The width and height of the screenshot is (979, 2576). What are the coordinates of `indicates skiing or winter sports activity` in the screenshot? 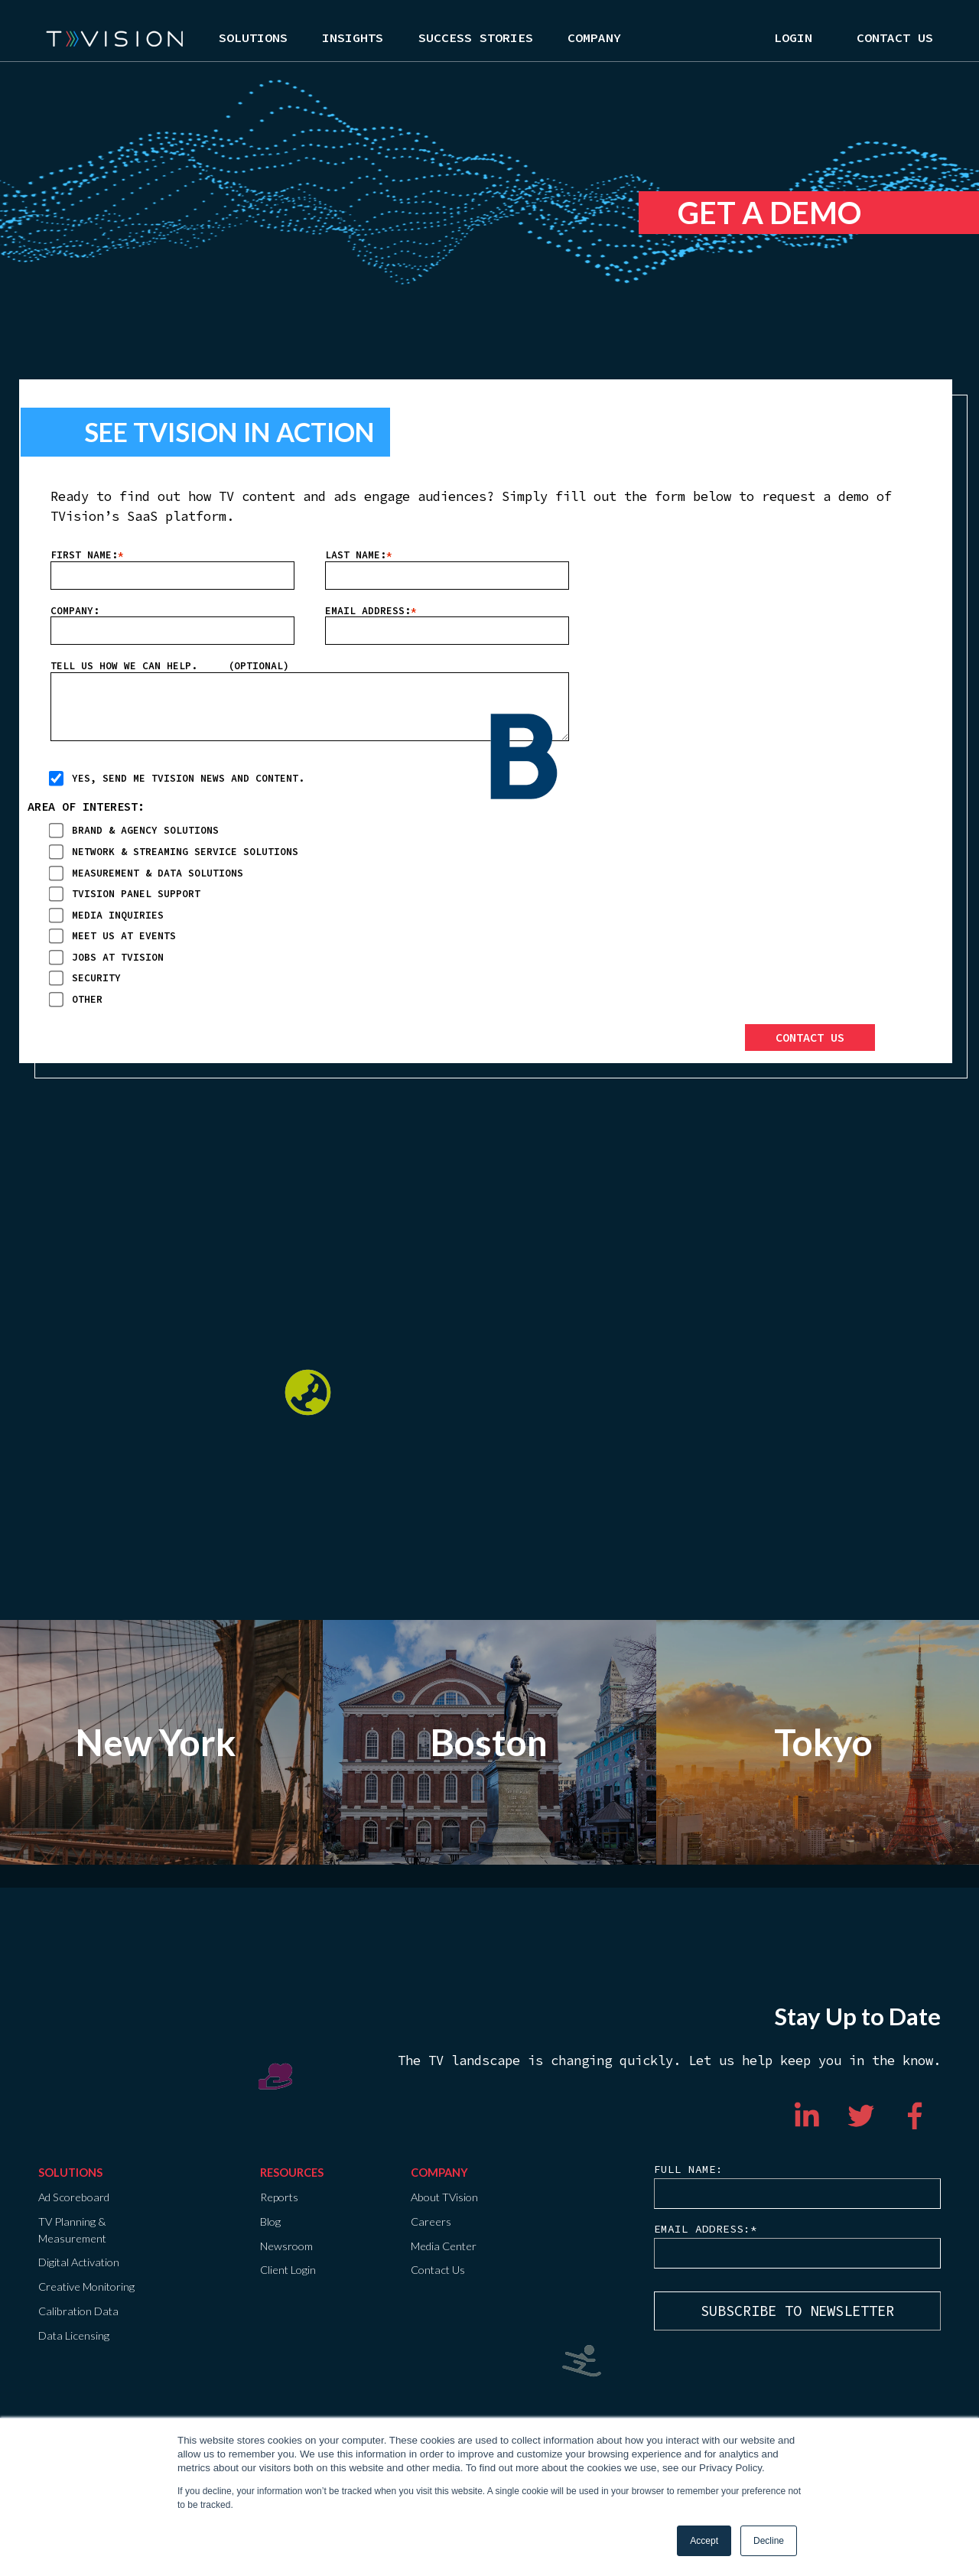 It's located at (581, 2361).